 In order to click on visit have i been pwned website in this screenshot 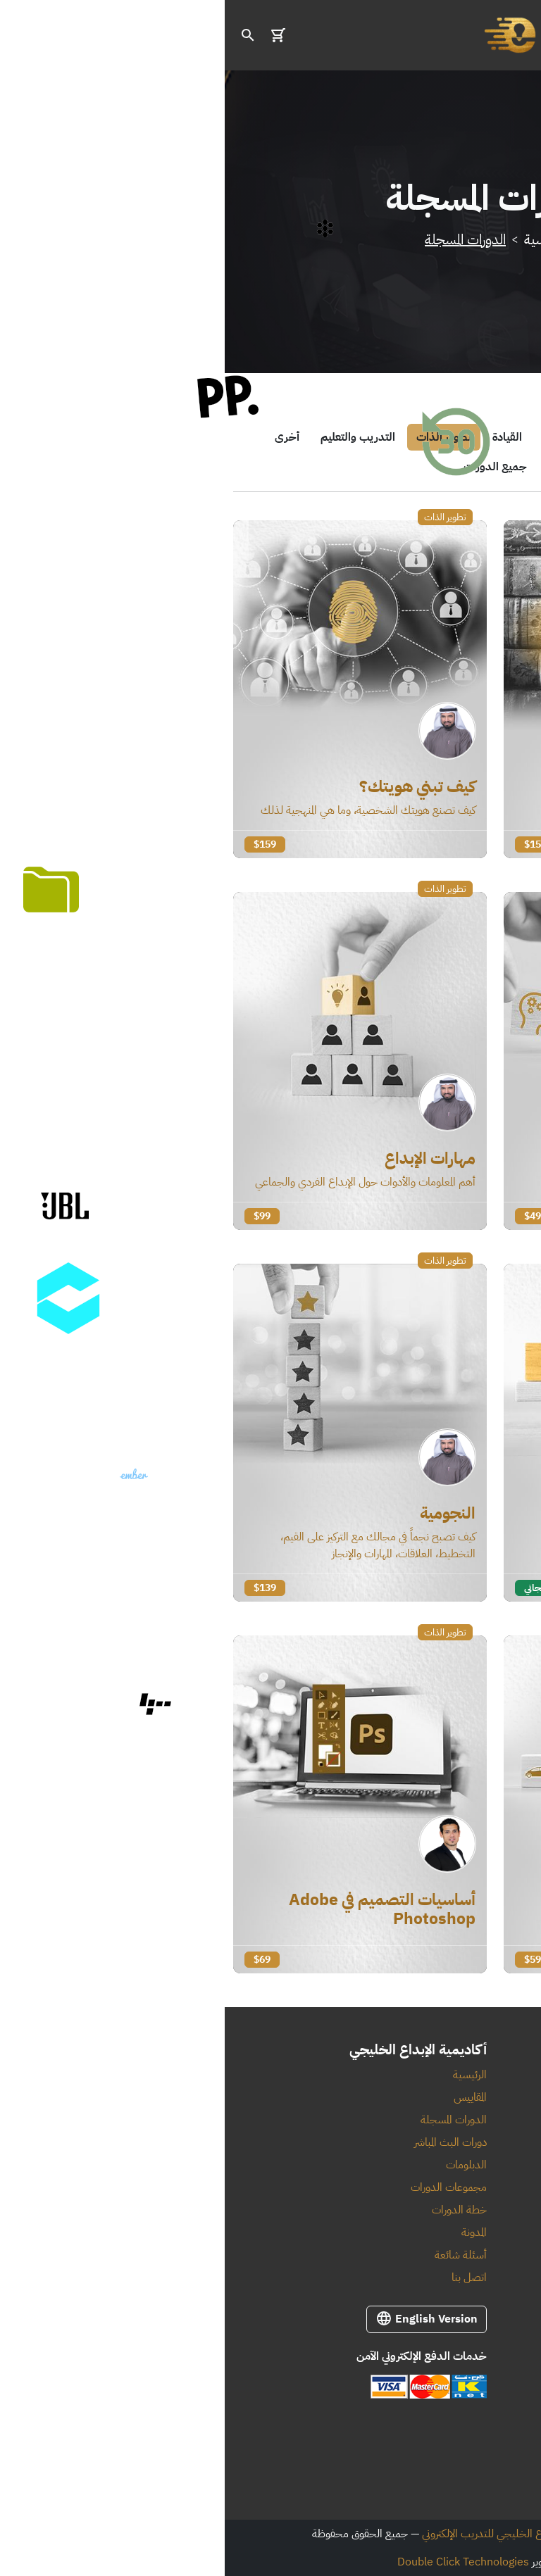, I will do `click(155, 1704)`.